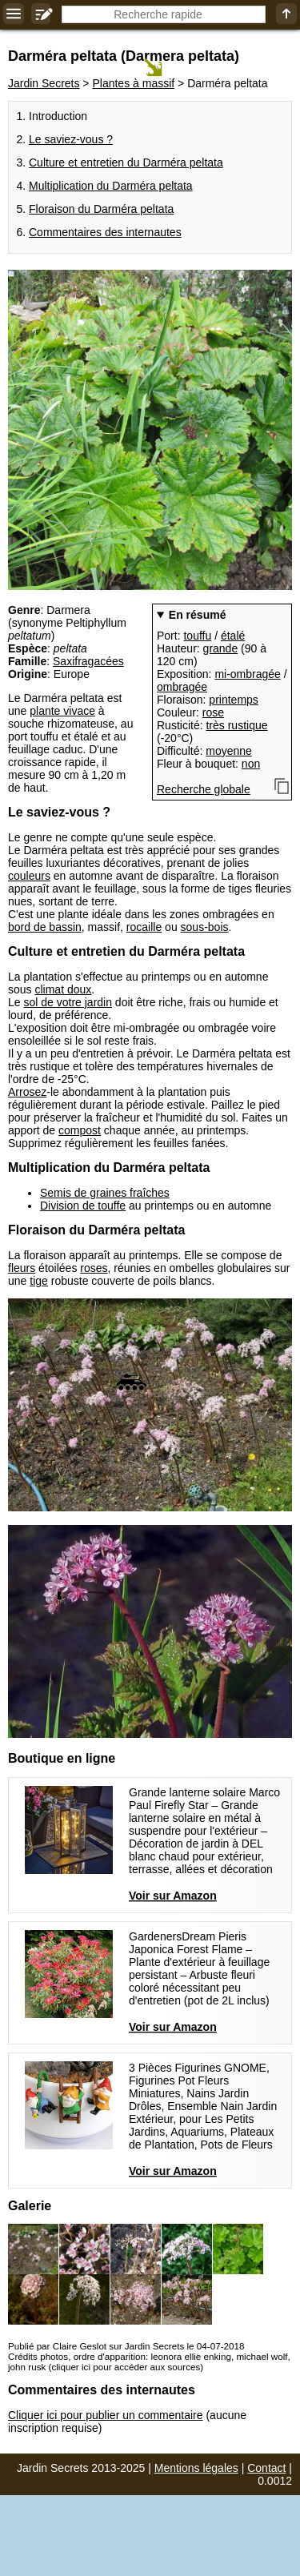 This screenshot has width=300, height=2576. What do you see at coordinates (61, 1598) in the screenshot?
I see `deploy a walking turret unit` at bounding box center [61, 1598].